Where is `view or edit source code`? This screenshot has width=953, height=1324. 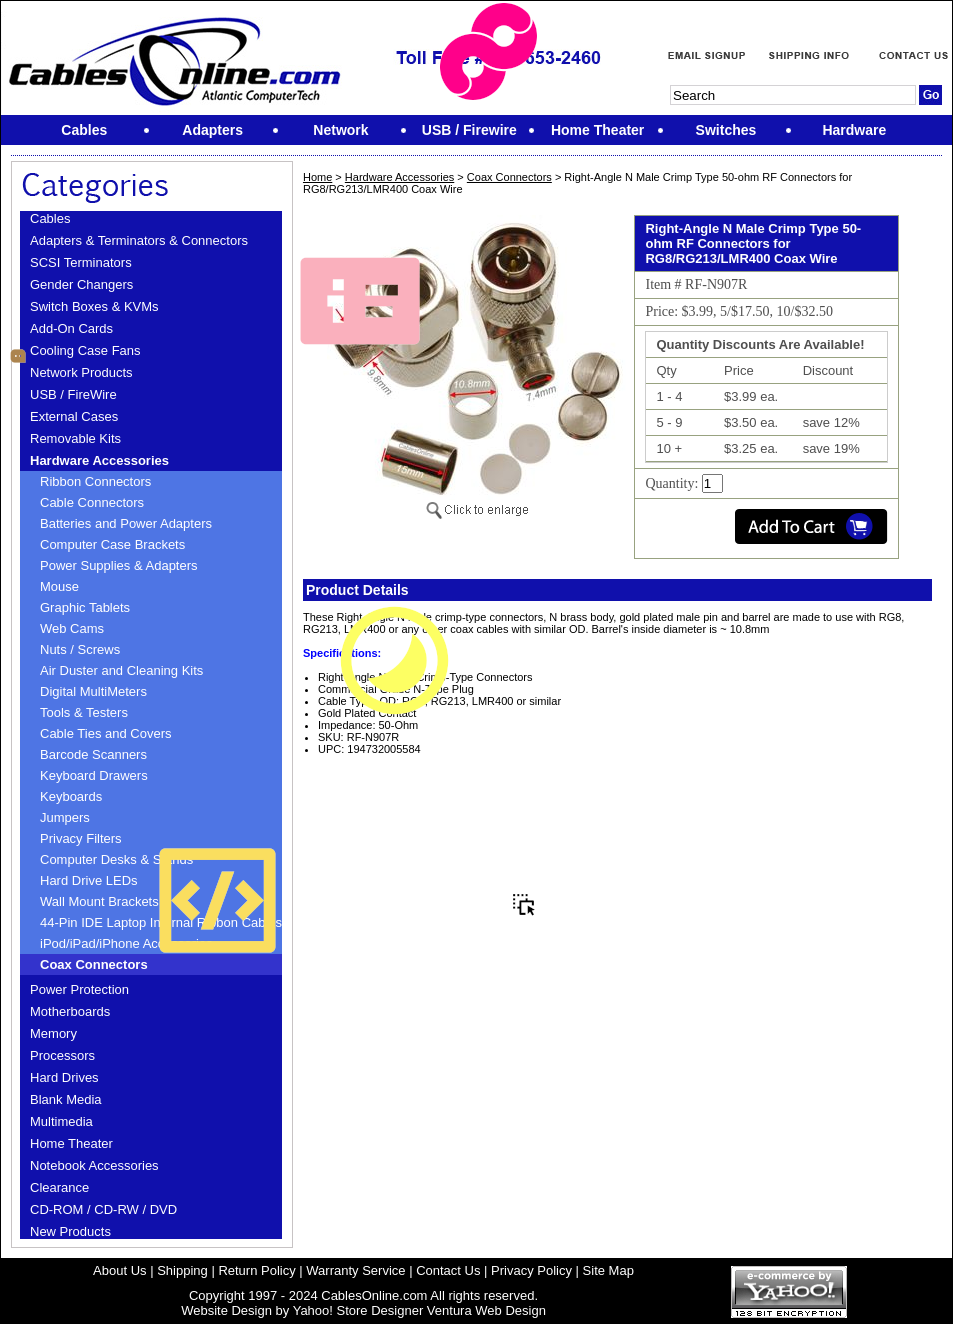
view or edit source code is located at coordinates (217, 900).